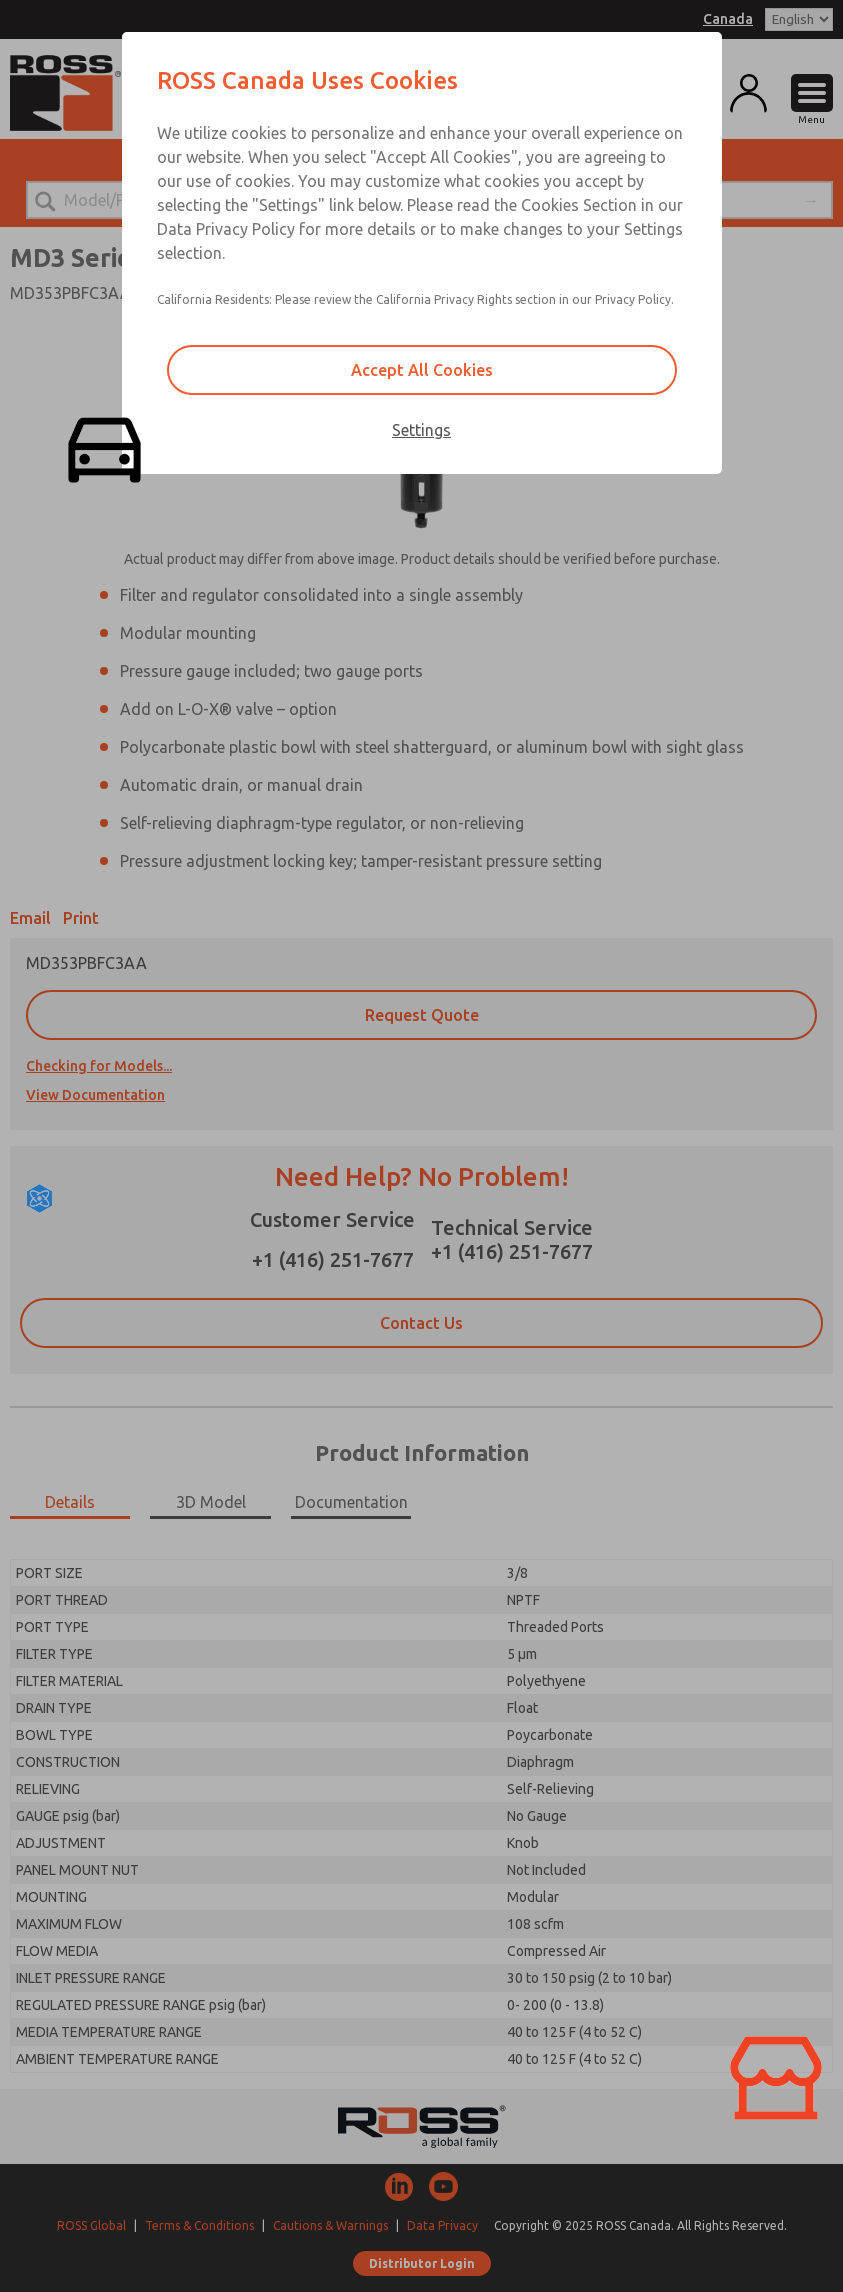  What do you see at coordinates (776, 2078) in the screenshot?
I see `visit the online store` at bounding box center [776, 2078].